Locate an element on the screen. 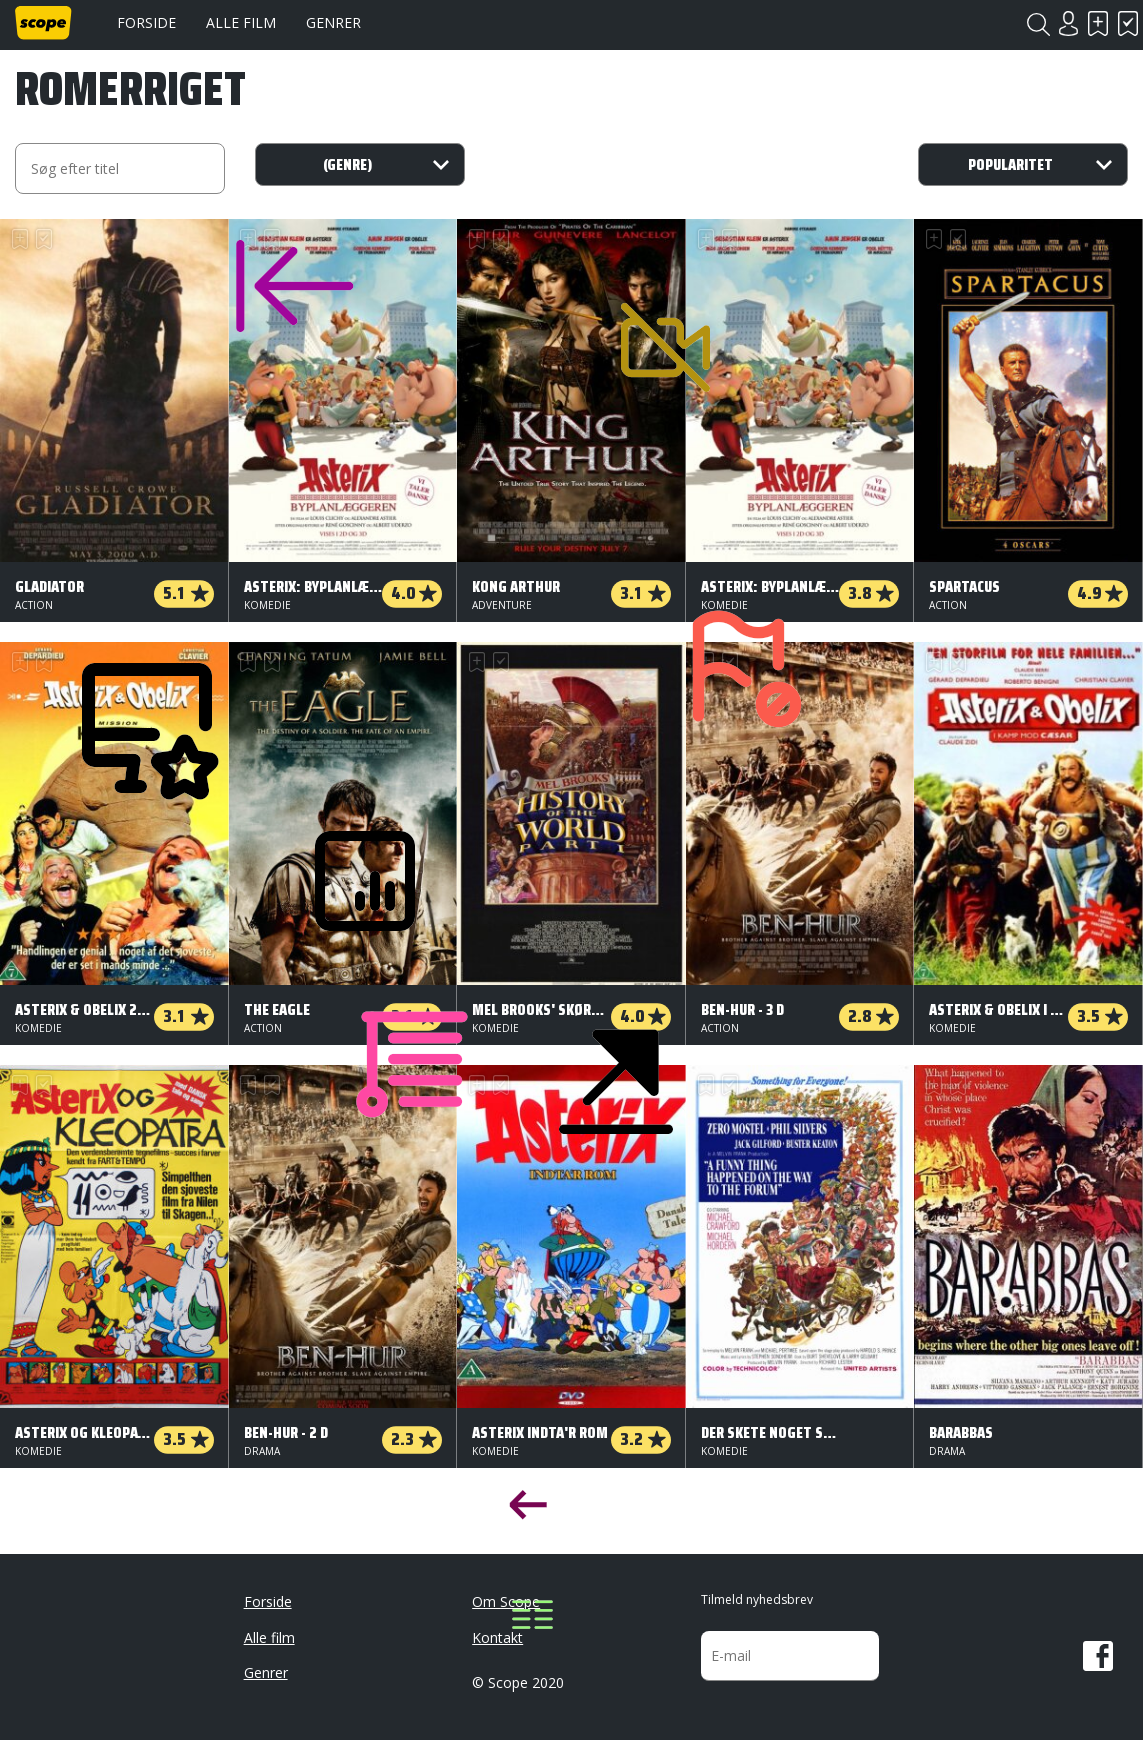 This screenshot has width=1143, height=1740. go back to the previous screen is located at coordinates (530, 1505).